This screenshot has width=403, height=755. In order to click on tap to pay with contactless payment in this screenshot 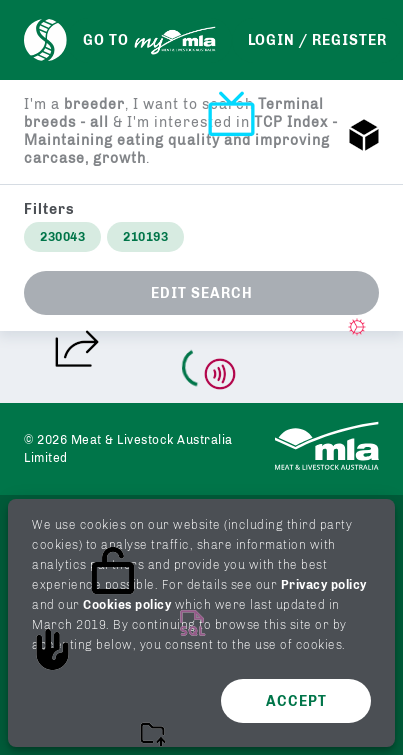, I will do `click(220, 374)`.